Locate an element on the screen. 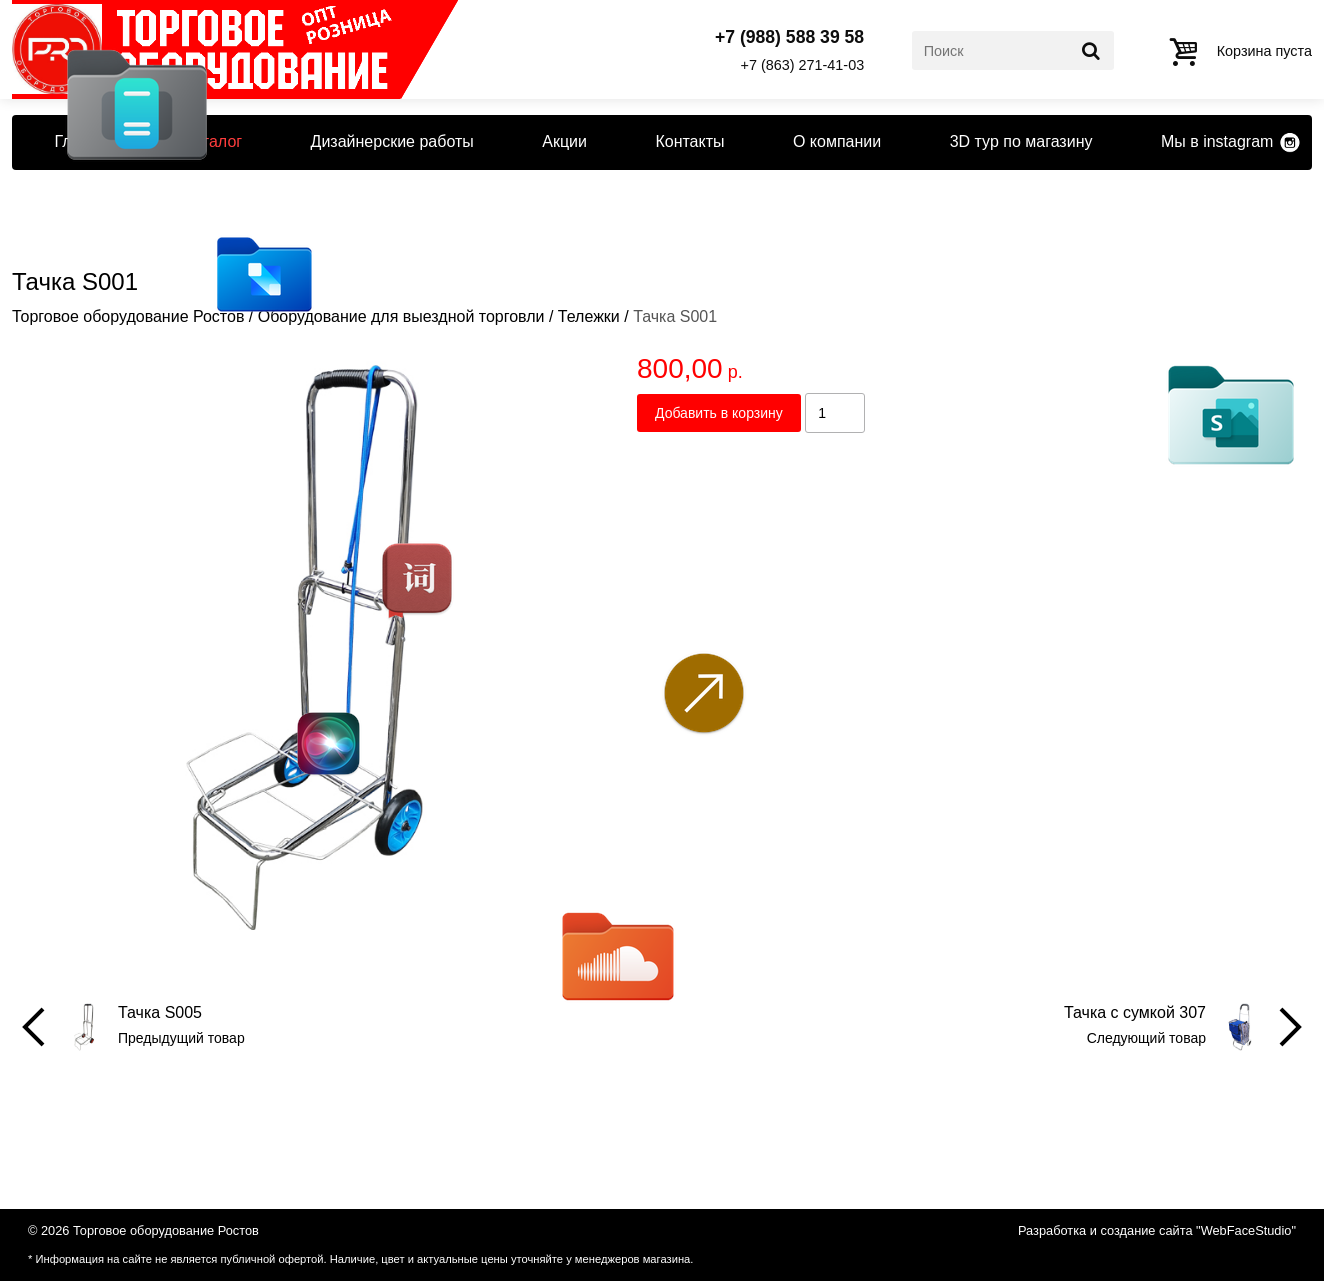  activate siri voice assistant is located at coordinates (328, 743).